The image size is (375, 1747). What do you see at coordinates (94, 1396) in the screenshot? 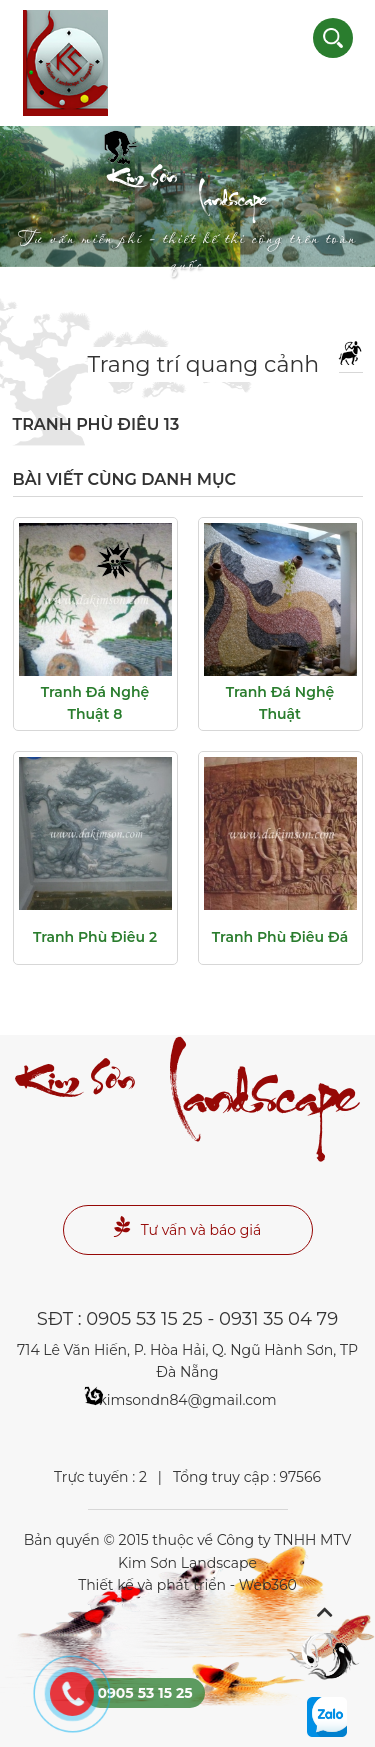
I see `represents a tentacle monster or creature ability in a game` at bounding box center [94, 1396].